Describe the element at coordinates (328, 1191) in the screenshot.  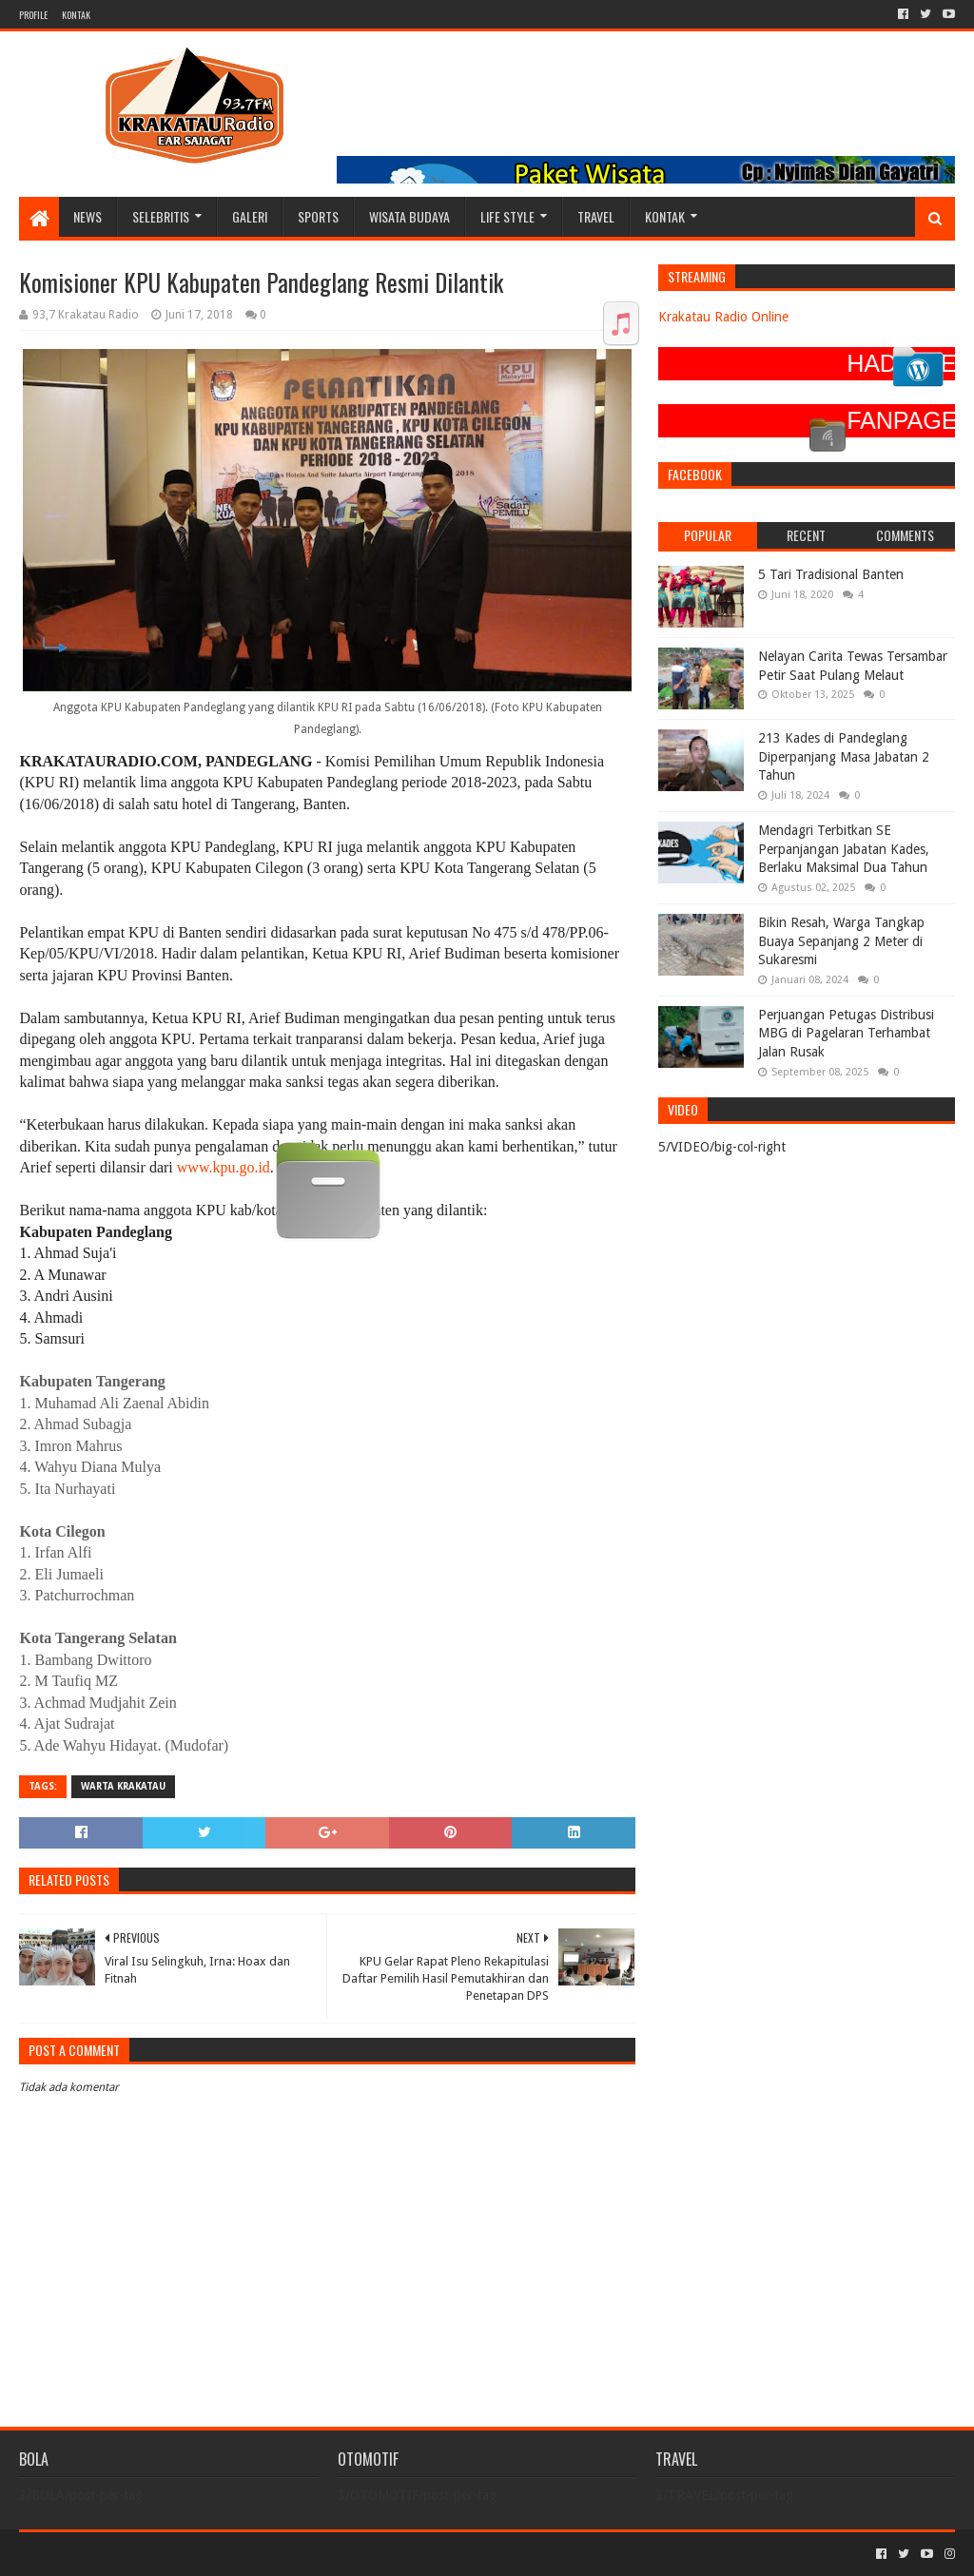
I see `open the file manager application` at that location.